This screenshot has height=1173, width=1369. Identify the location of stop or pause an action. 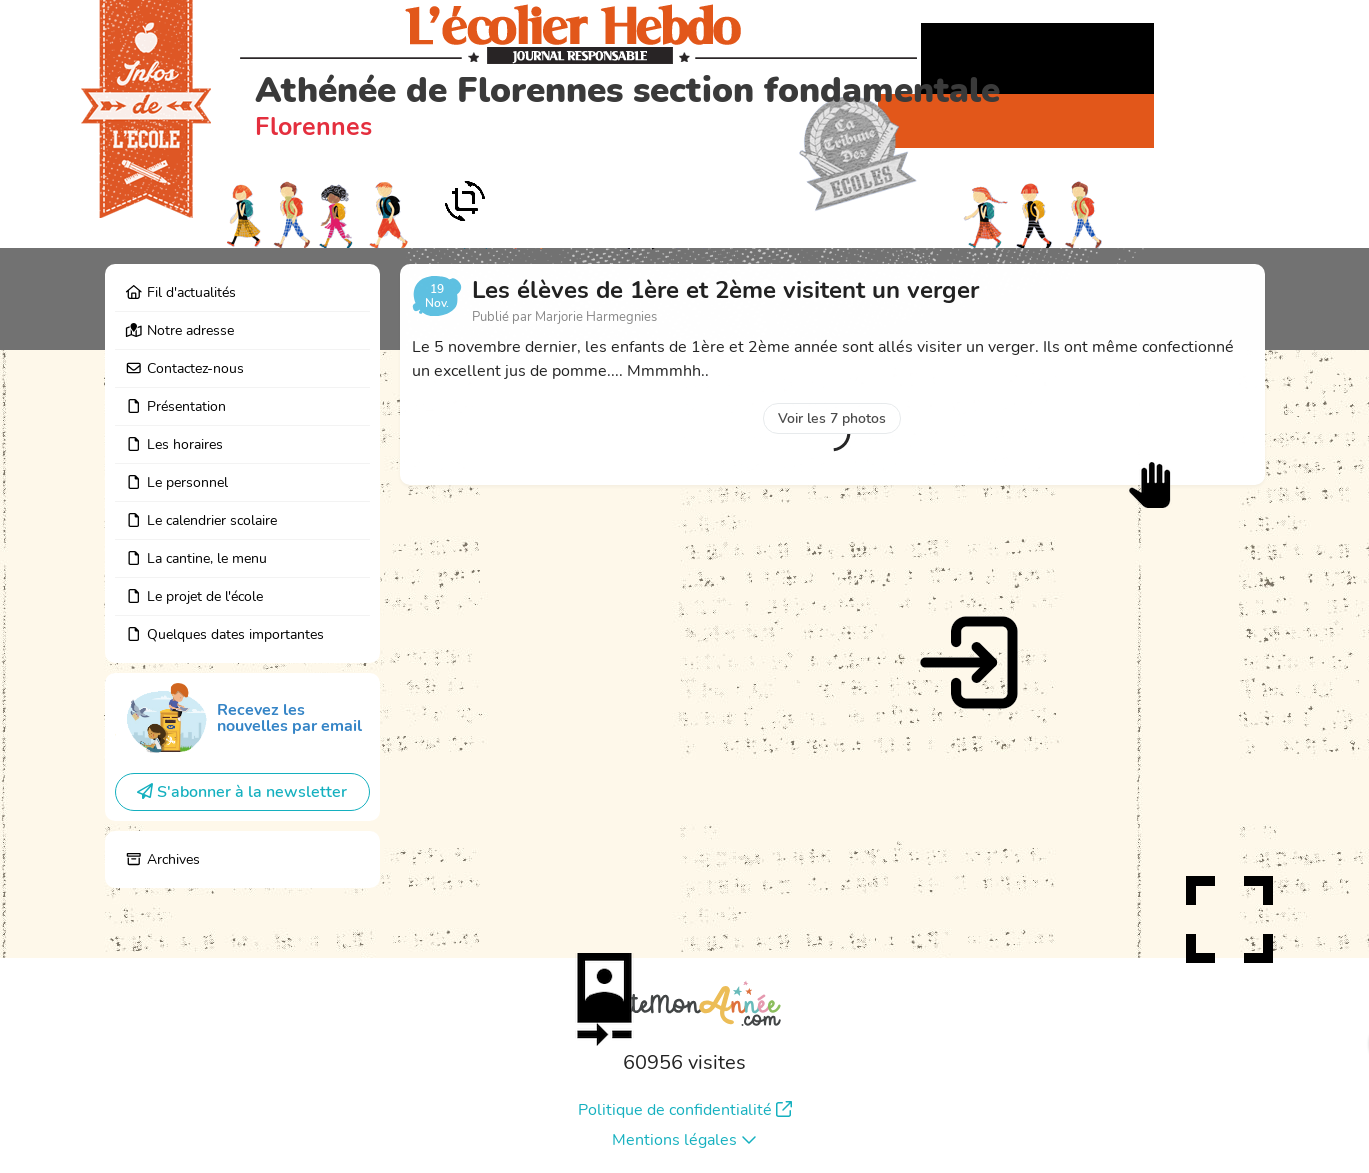
(1149, 485).